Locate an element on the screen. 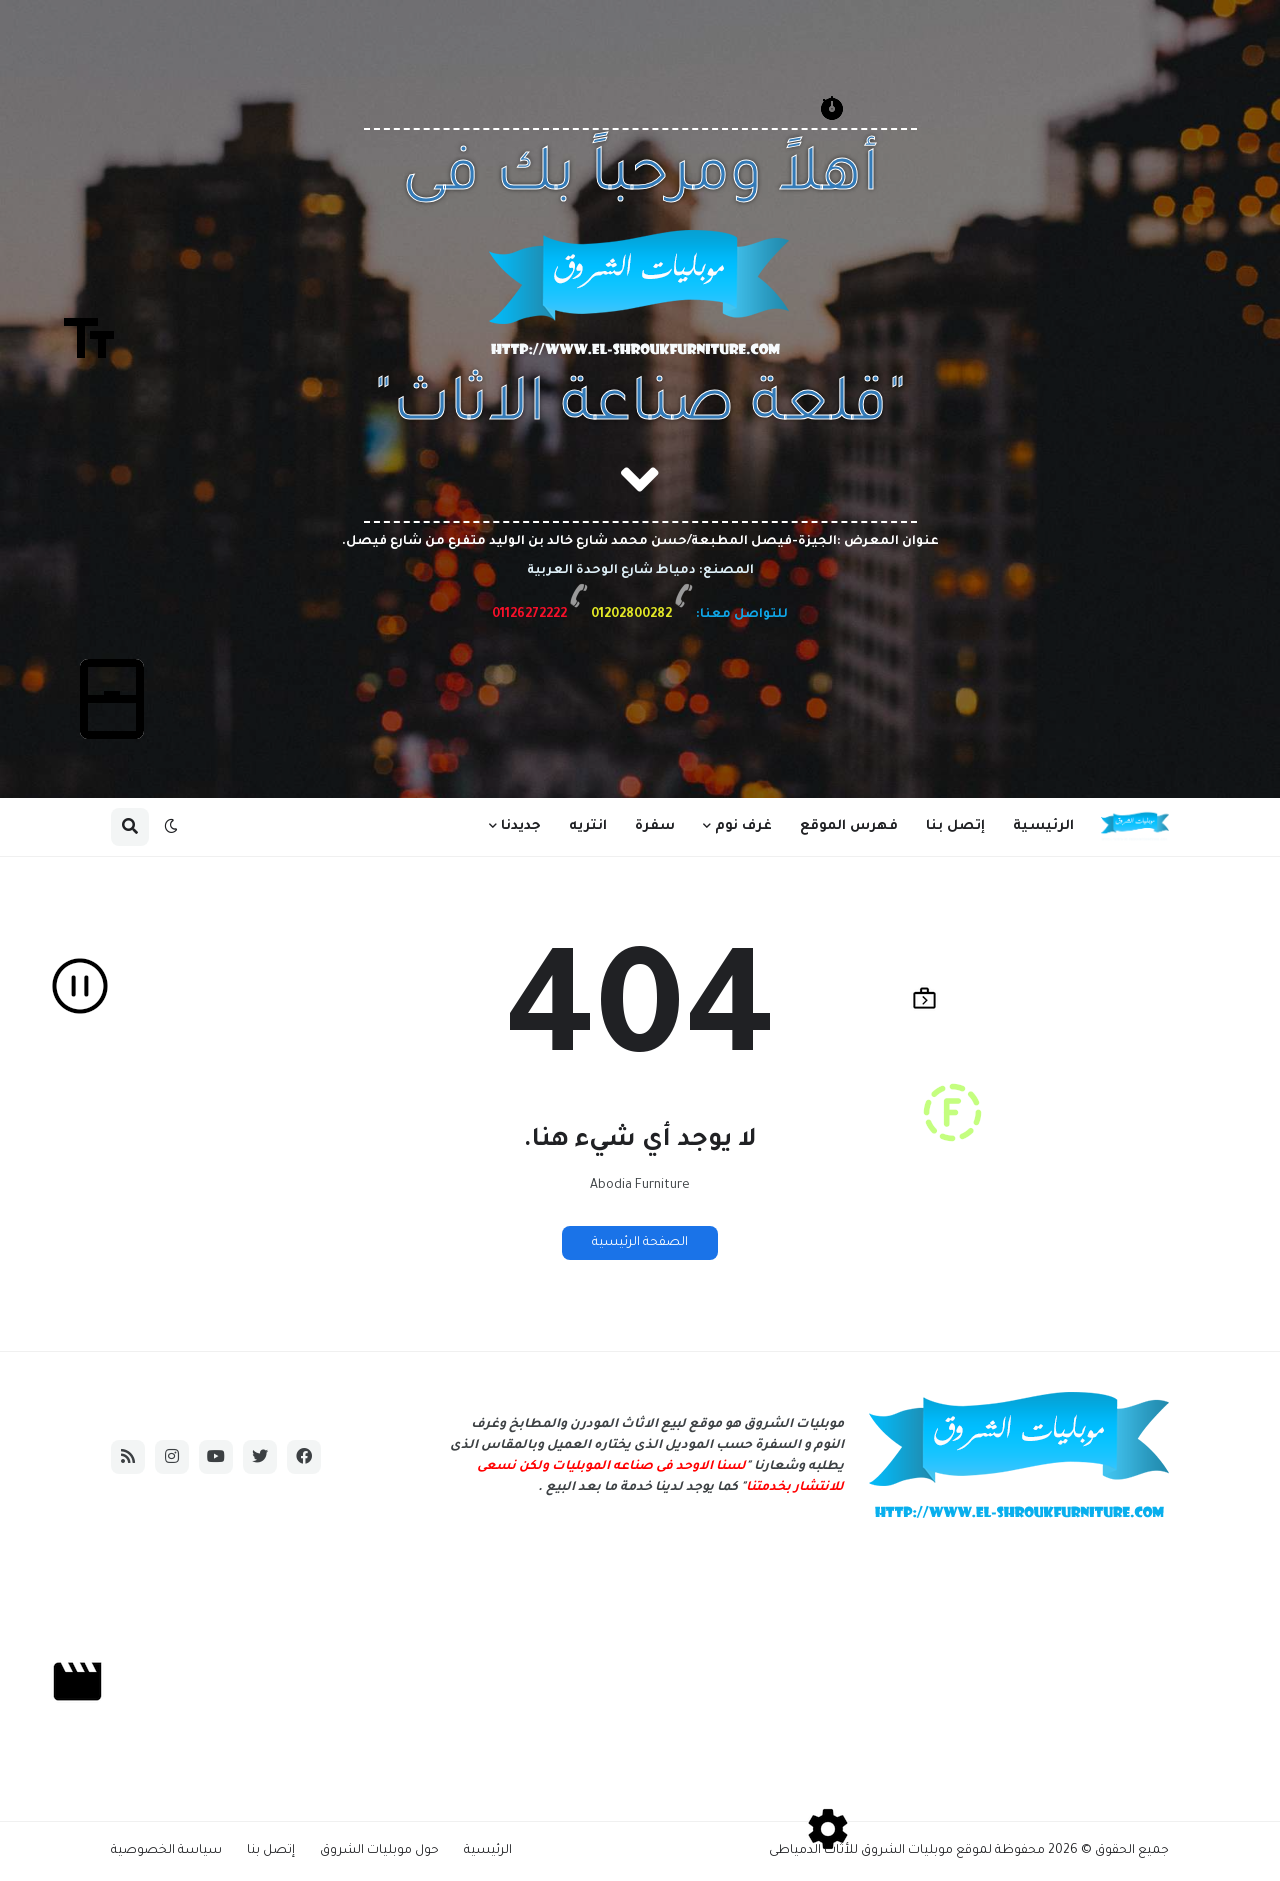 This screenshot has height=1881, width=1280. schedule task for next week is located at coordinates (924, 997).